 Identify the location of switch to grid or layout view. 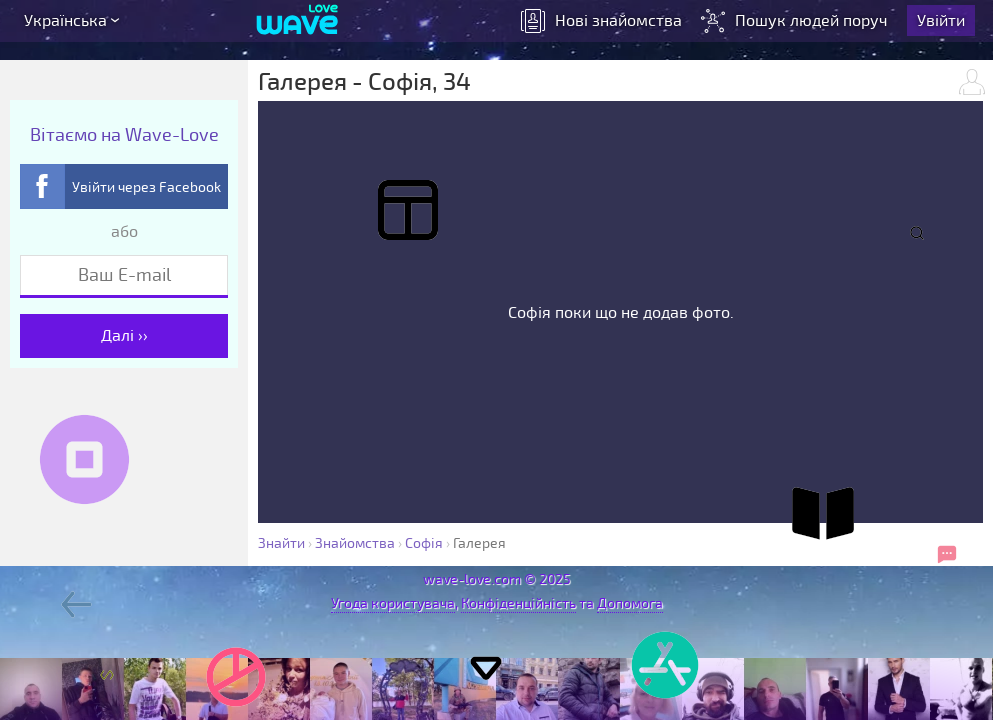
(408, 210).